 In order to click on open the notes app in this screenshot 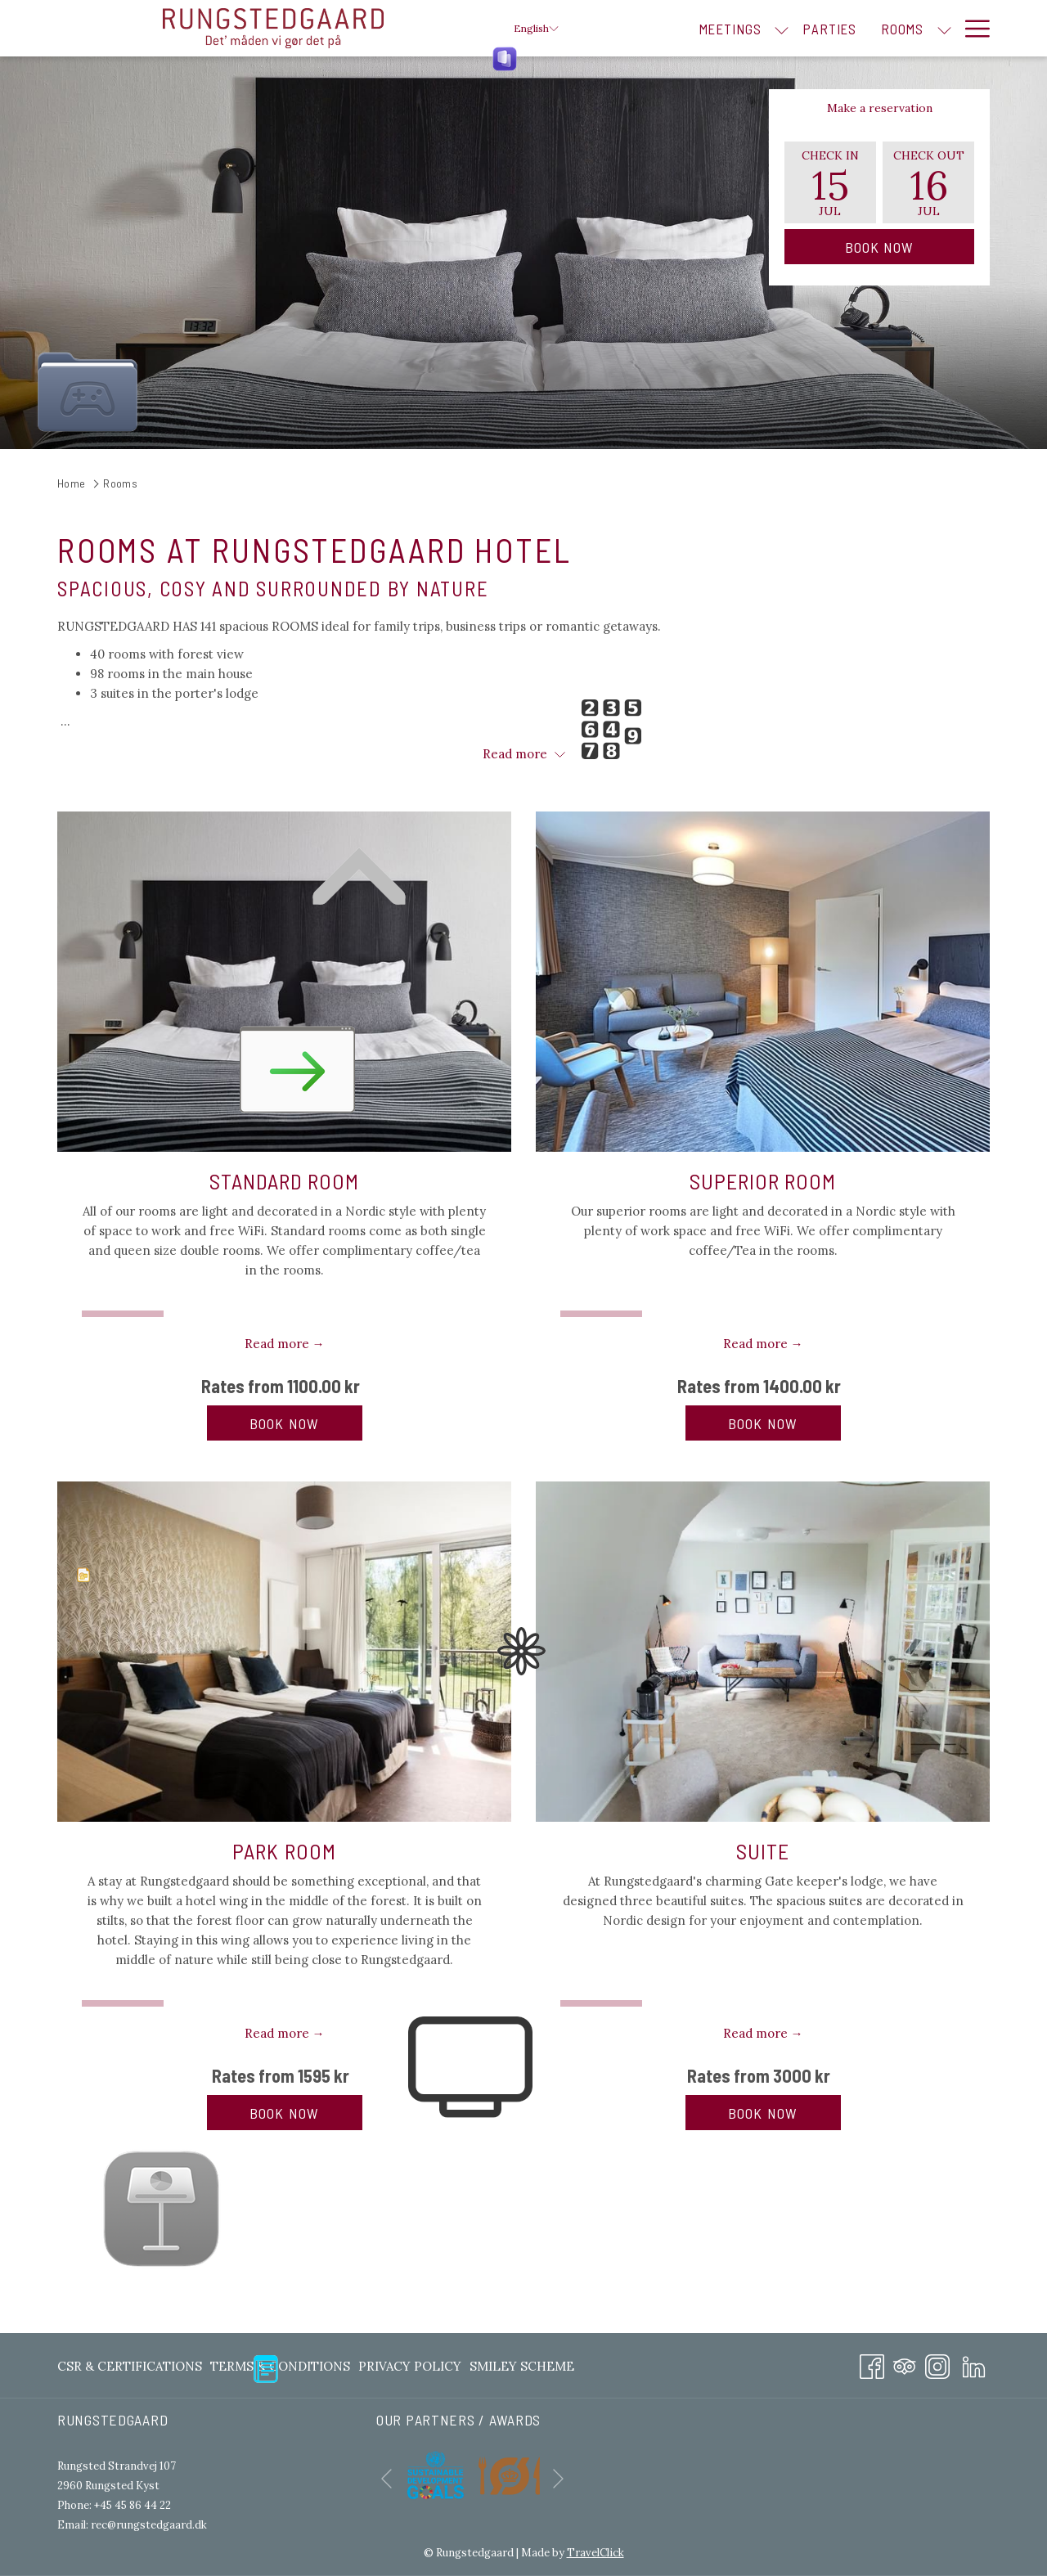, I will do `click(267, 2370)`.